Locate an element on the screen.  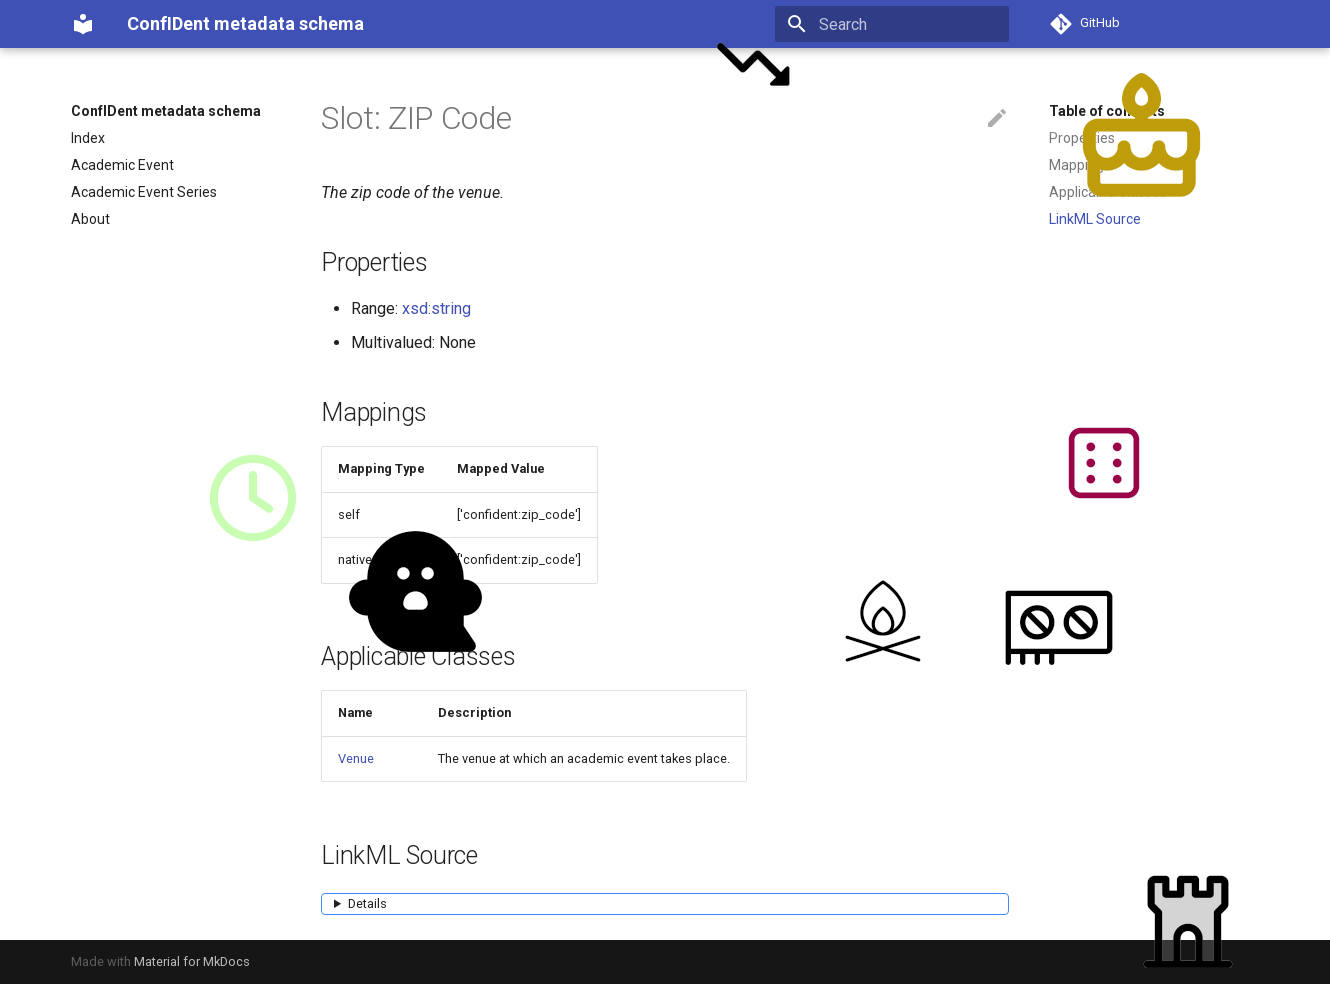
toggle ghost mode or invisible status is located at coordinates (415, 591).